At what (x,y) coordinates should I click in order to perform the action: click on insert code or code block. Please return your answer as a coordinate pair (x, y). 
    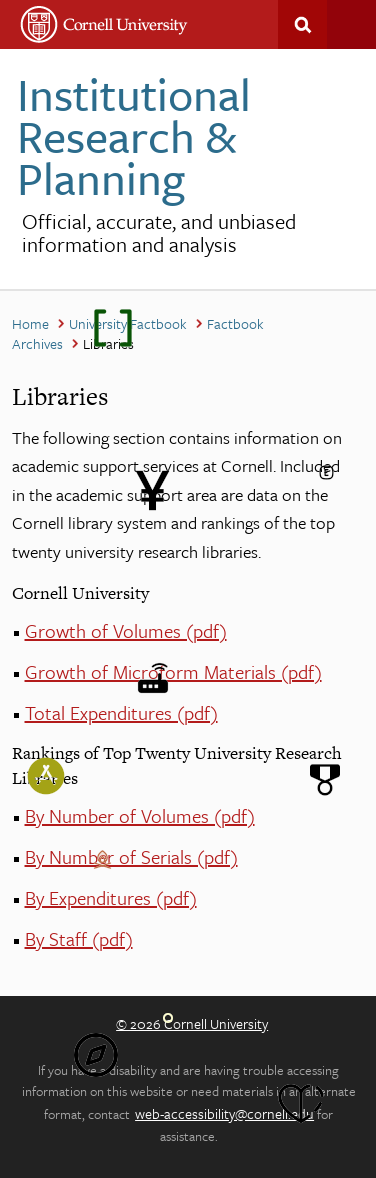
    Looking at the image, I should click on (113, 328).